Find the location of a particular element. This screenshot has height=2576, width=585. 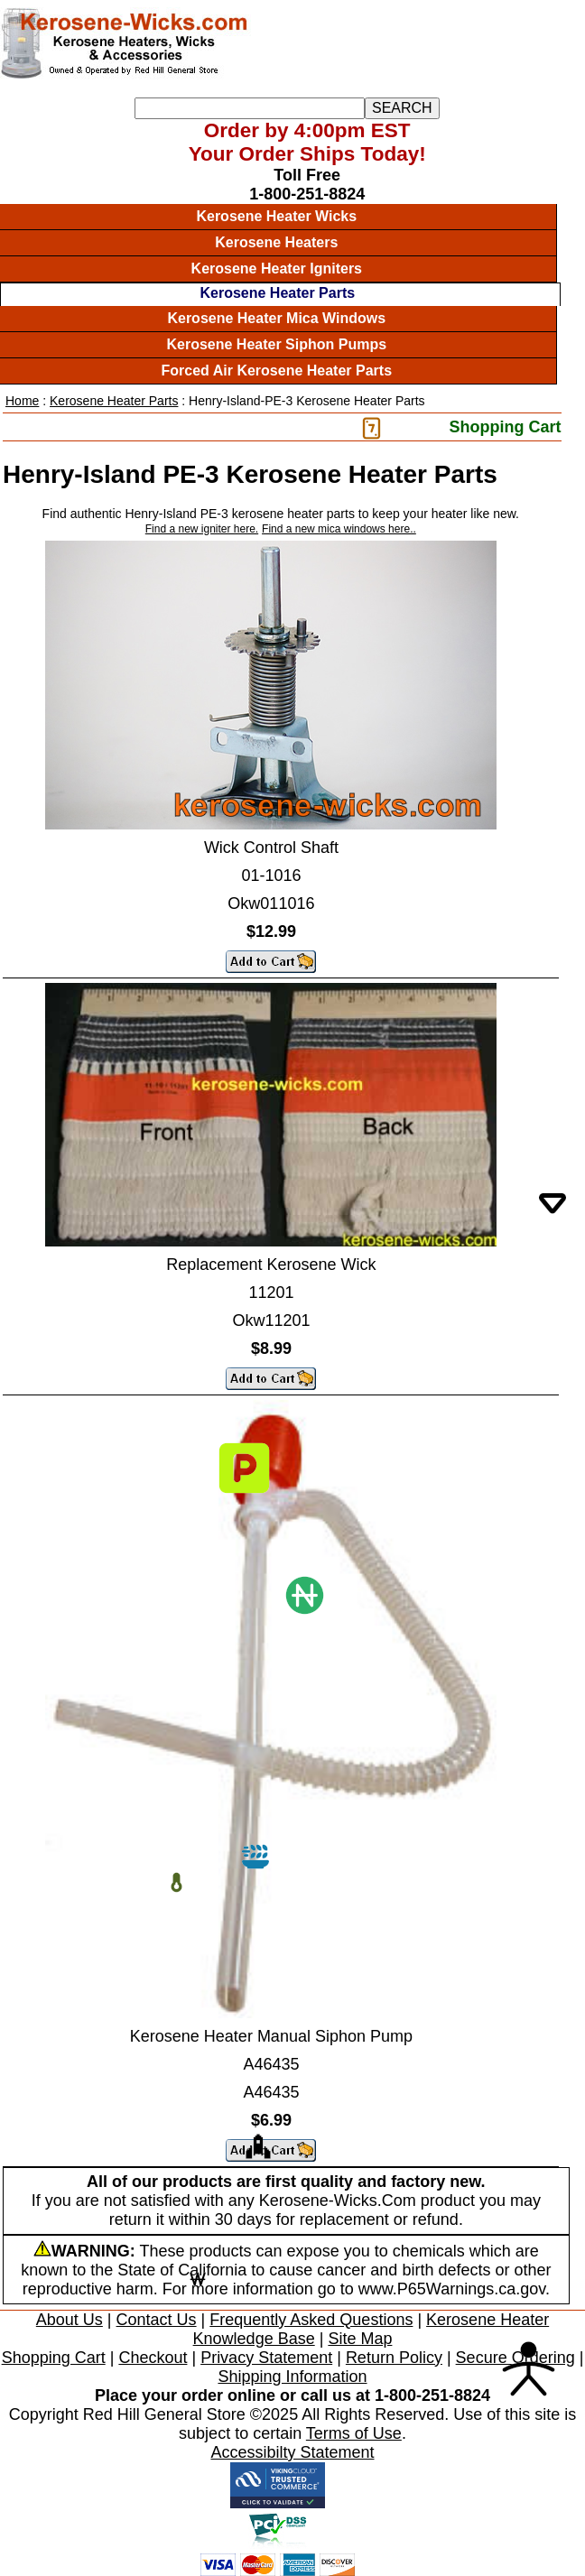

view balance in Nigerian naira is located at coordinates (304, 1595).